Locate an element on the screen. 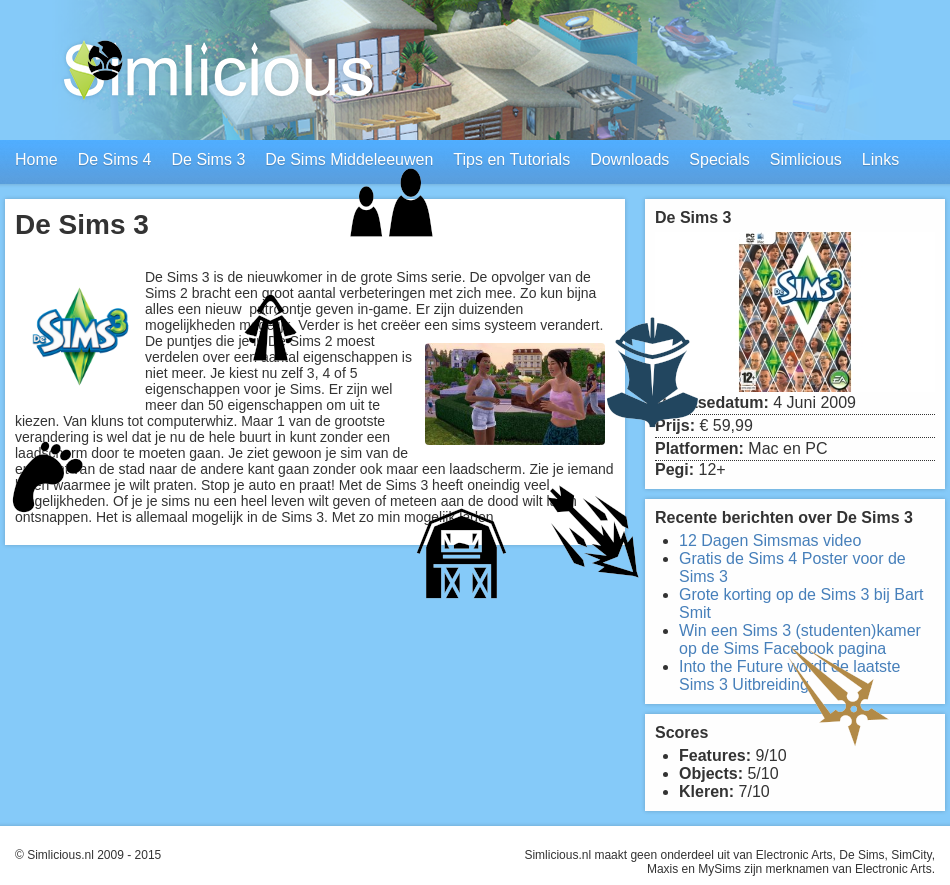  select knight or medieval warrior class is located at coordinates (652, 372).